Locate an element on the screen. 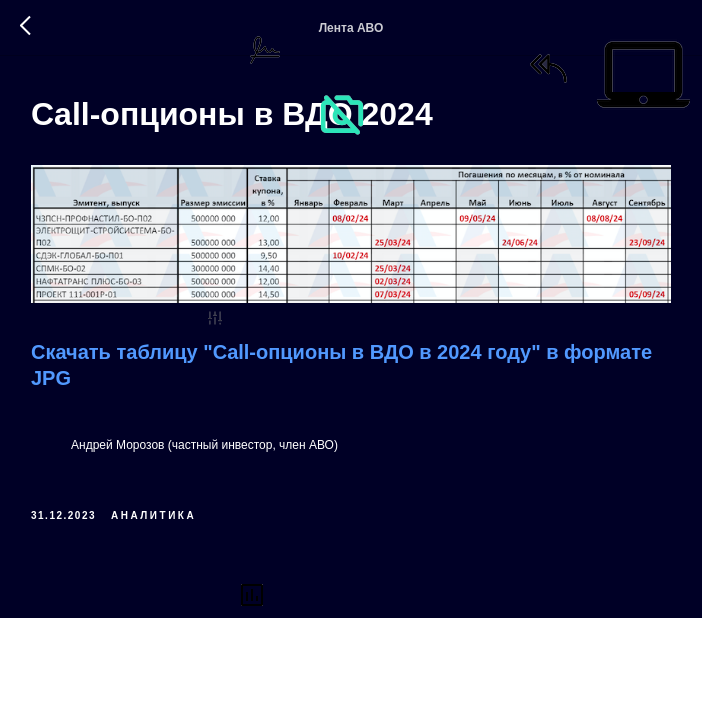  add your signature to a document is located at coordinates (265, 50).